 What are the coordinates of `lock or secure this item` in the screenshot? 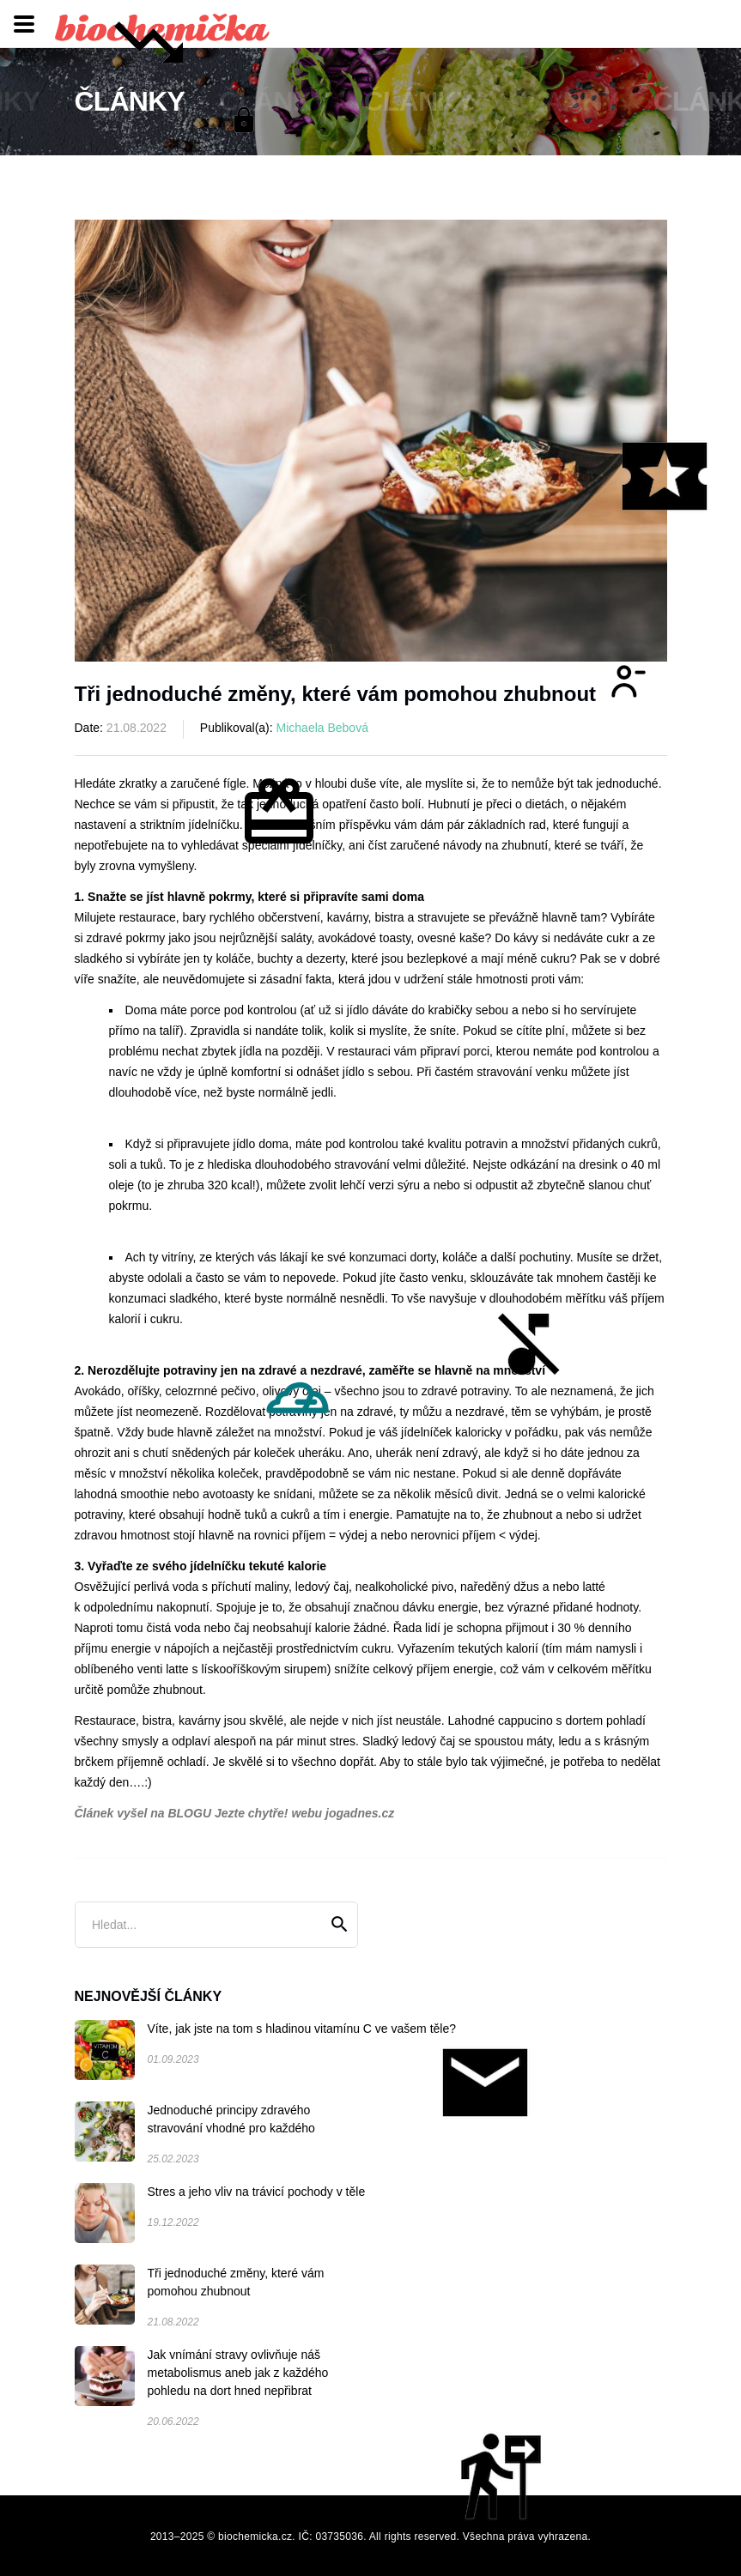 It's located at (244, 120).